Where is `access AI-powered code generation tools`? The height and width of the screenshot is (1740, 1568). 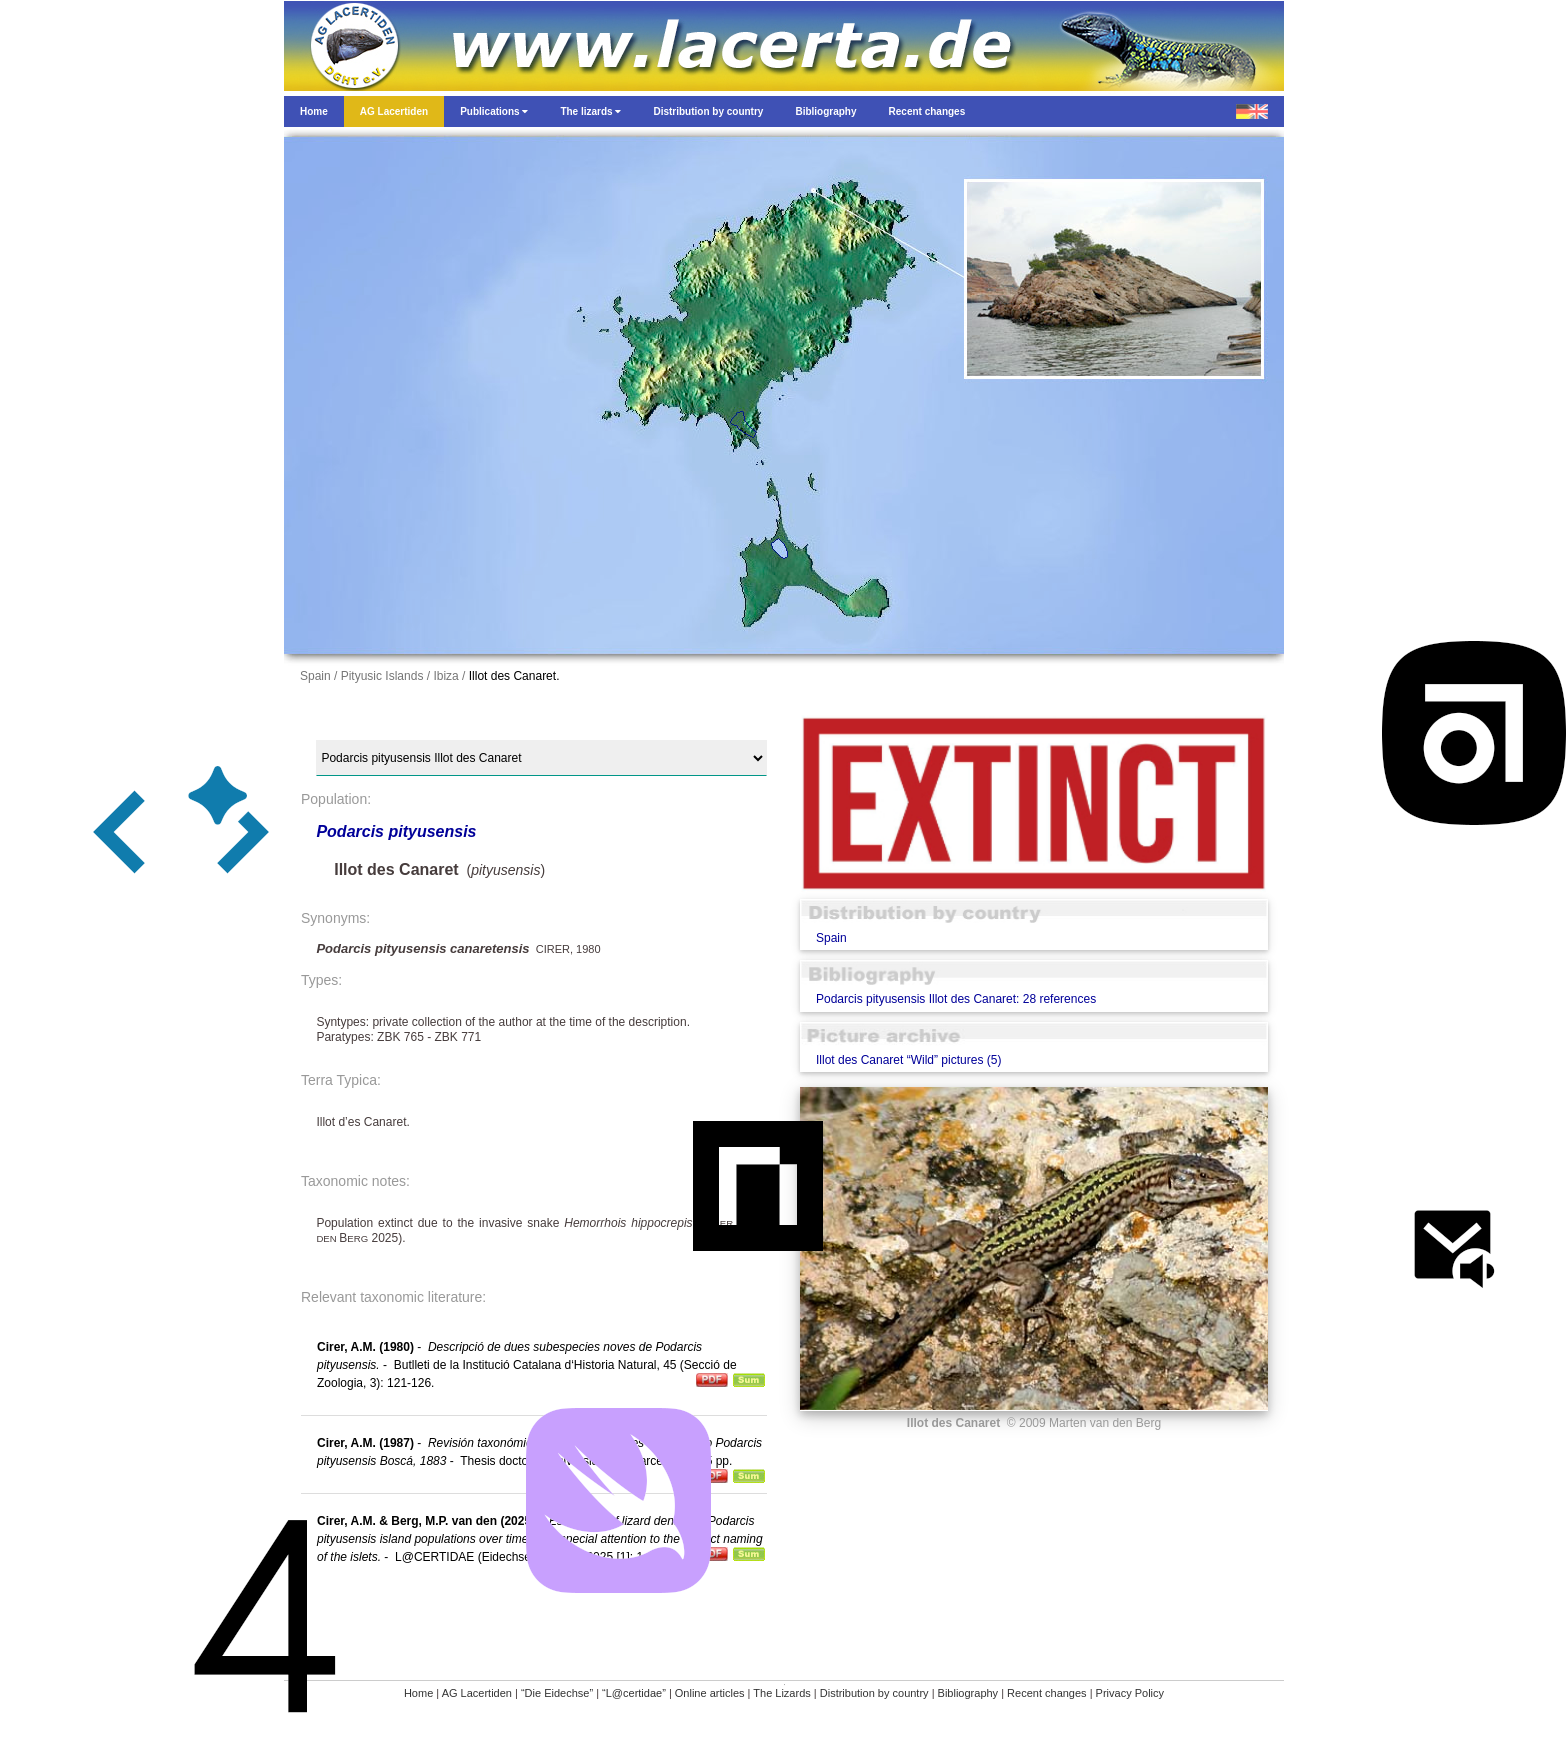
access AI-powered code generation tools is located at coordinates (181, 832).